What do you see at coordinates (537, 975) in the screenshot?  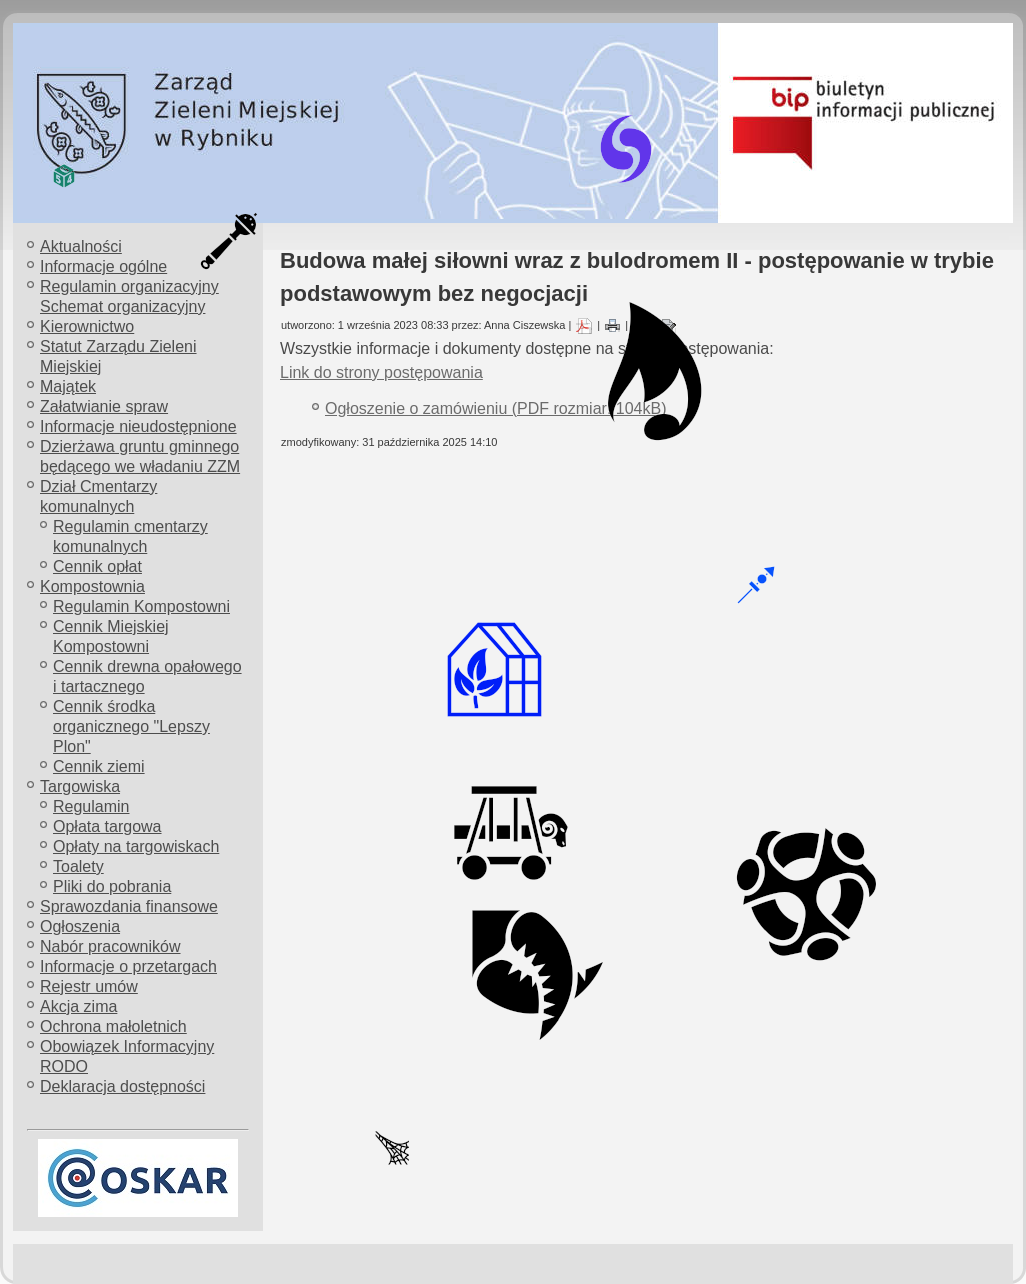 I see `initiate a claw attack or slash ability` at bounding box center [537, 975].